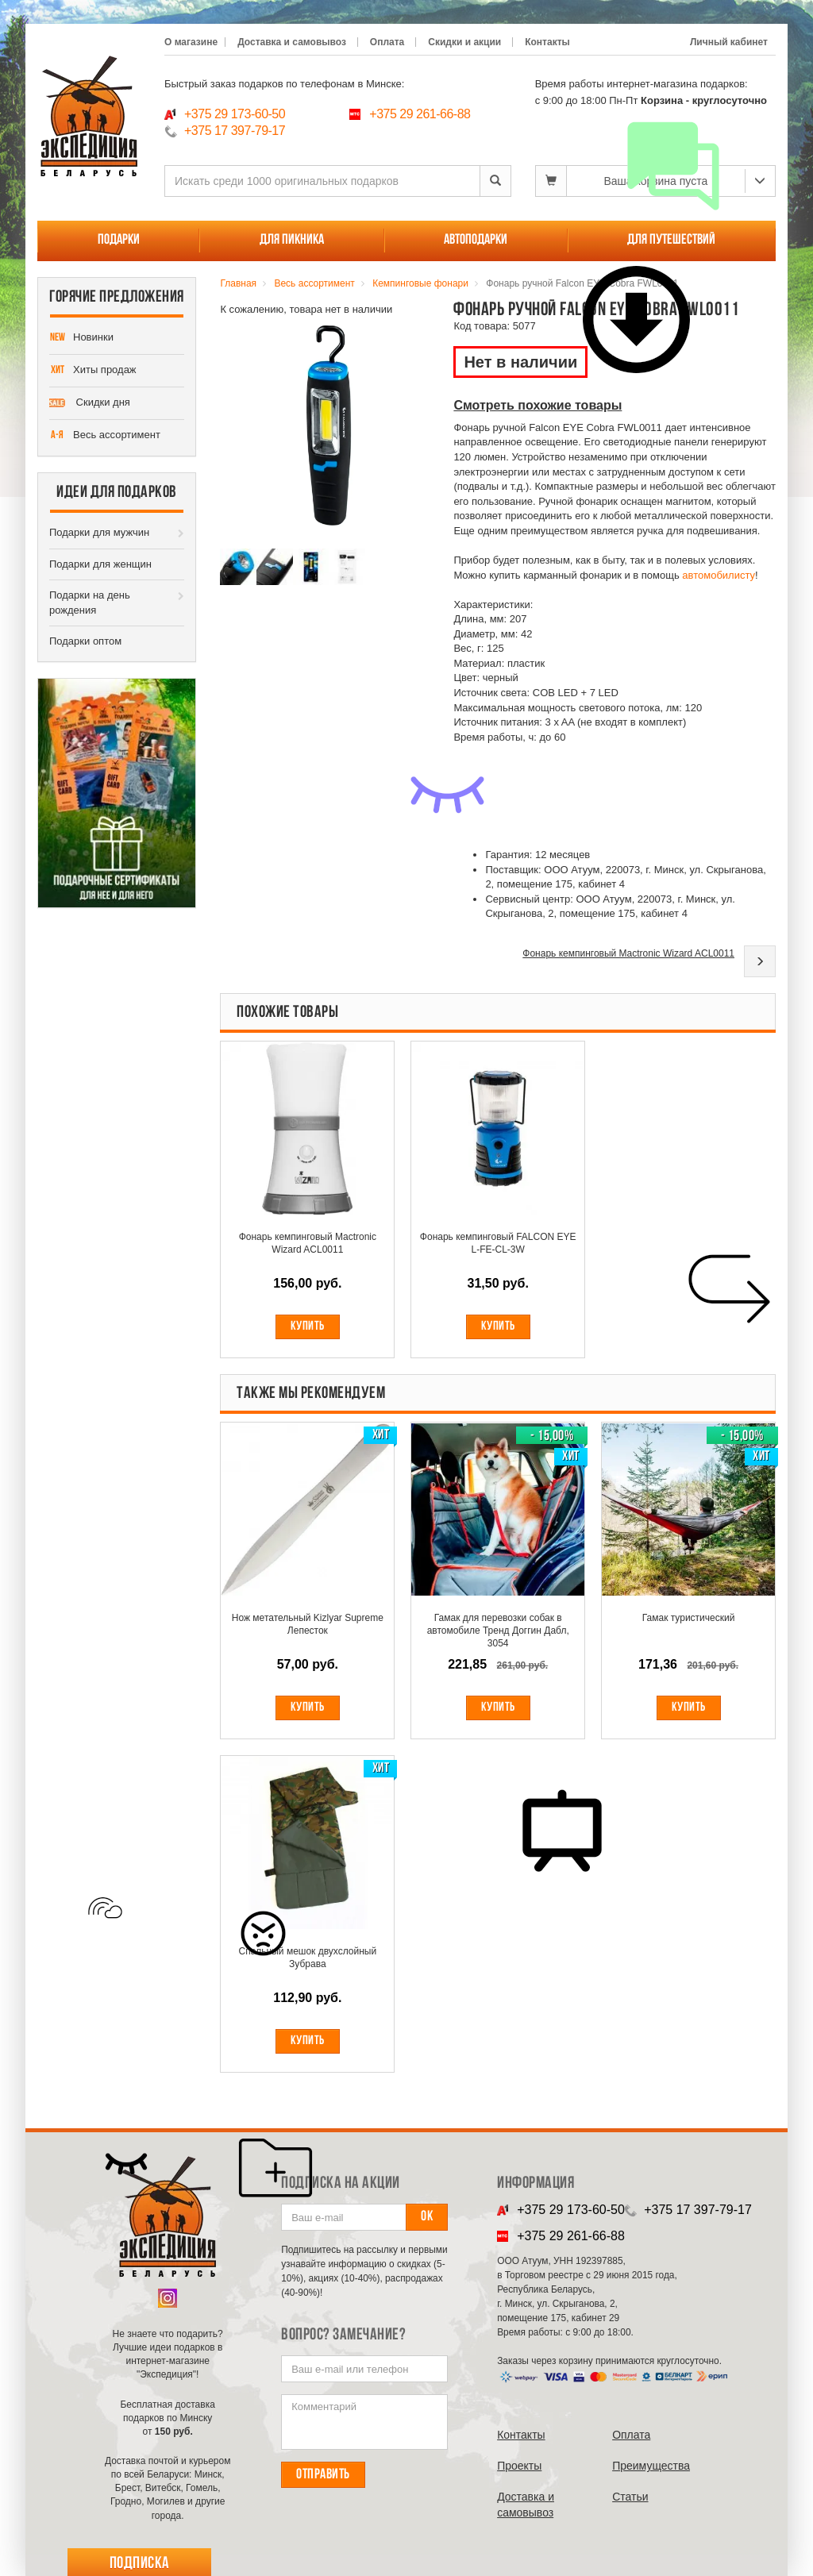 The width and height of the screenshot is (813, 2576). Describe the element at coordinates (636, 319) in the screenshot. I see `download a file or content` at that location.